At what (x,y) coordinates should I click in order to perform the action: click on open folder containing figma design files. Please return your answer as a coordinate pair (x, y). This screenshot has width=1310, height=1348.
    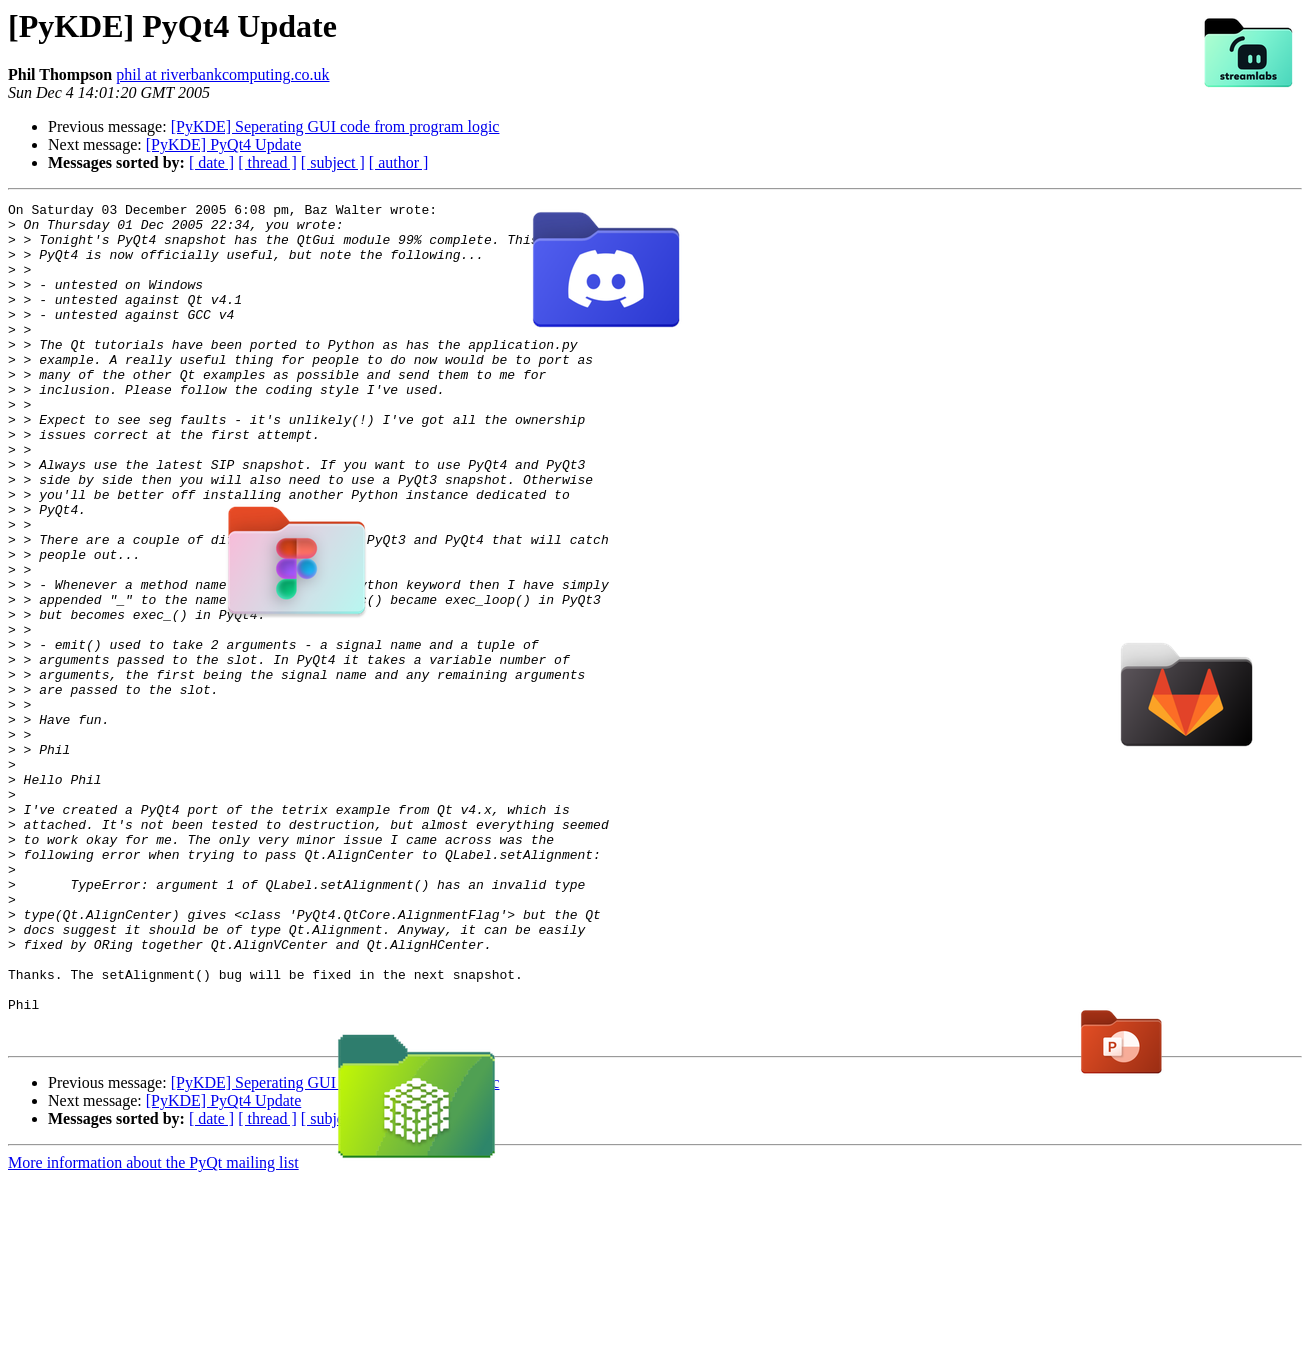
    Looking at the image, I should click on (296, 564).